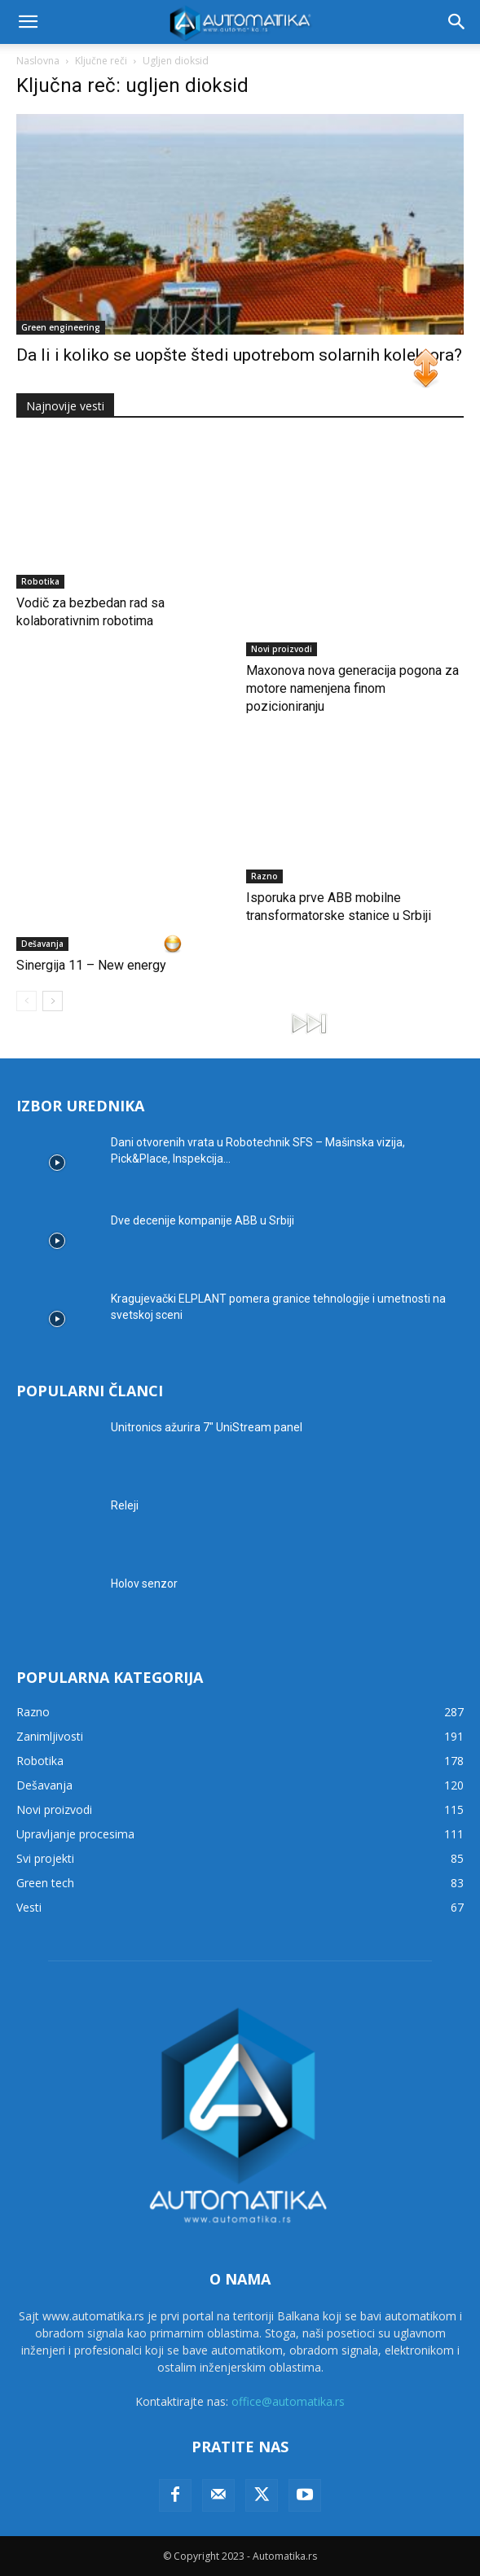 The image size is (480, 2576). What do you see at coordinates (426, 370) in the screenshot?
I see `flip object vertically` at bounding box center [426, 370].